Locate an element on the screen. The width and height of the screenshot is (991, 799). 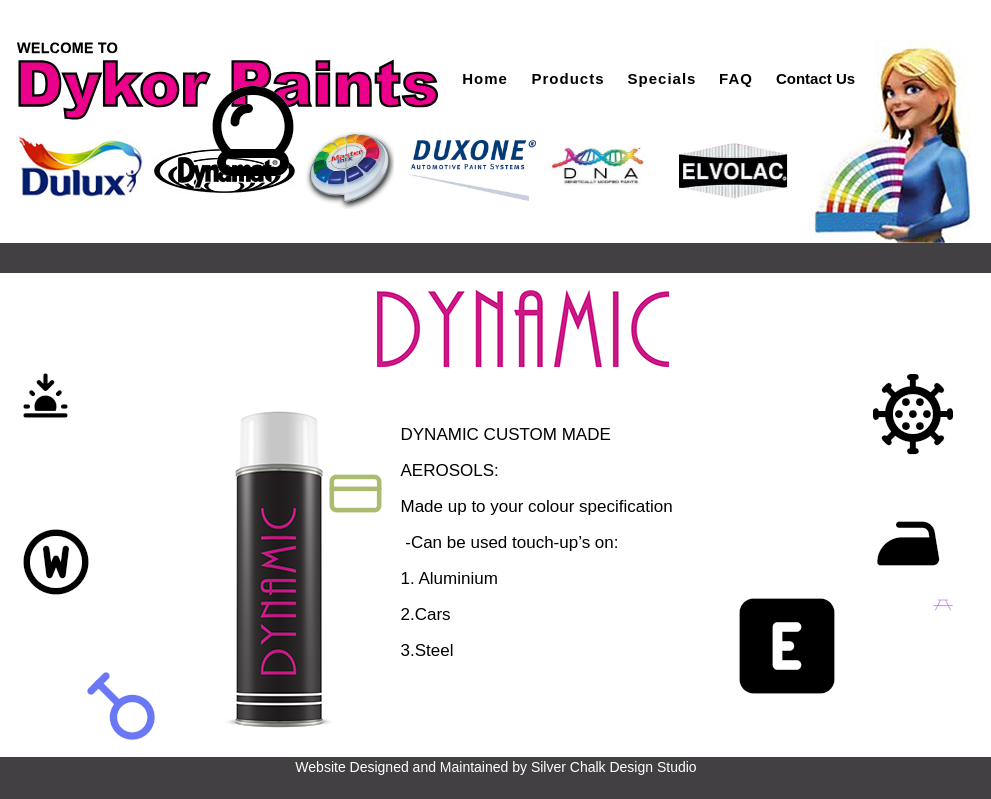
access Wikipedia or wiki-related content is located at coordinates (56, 562).